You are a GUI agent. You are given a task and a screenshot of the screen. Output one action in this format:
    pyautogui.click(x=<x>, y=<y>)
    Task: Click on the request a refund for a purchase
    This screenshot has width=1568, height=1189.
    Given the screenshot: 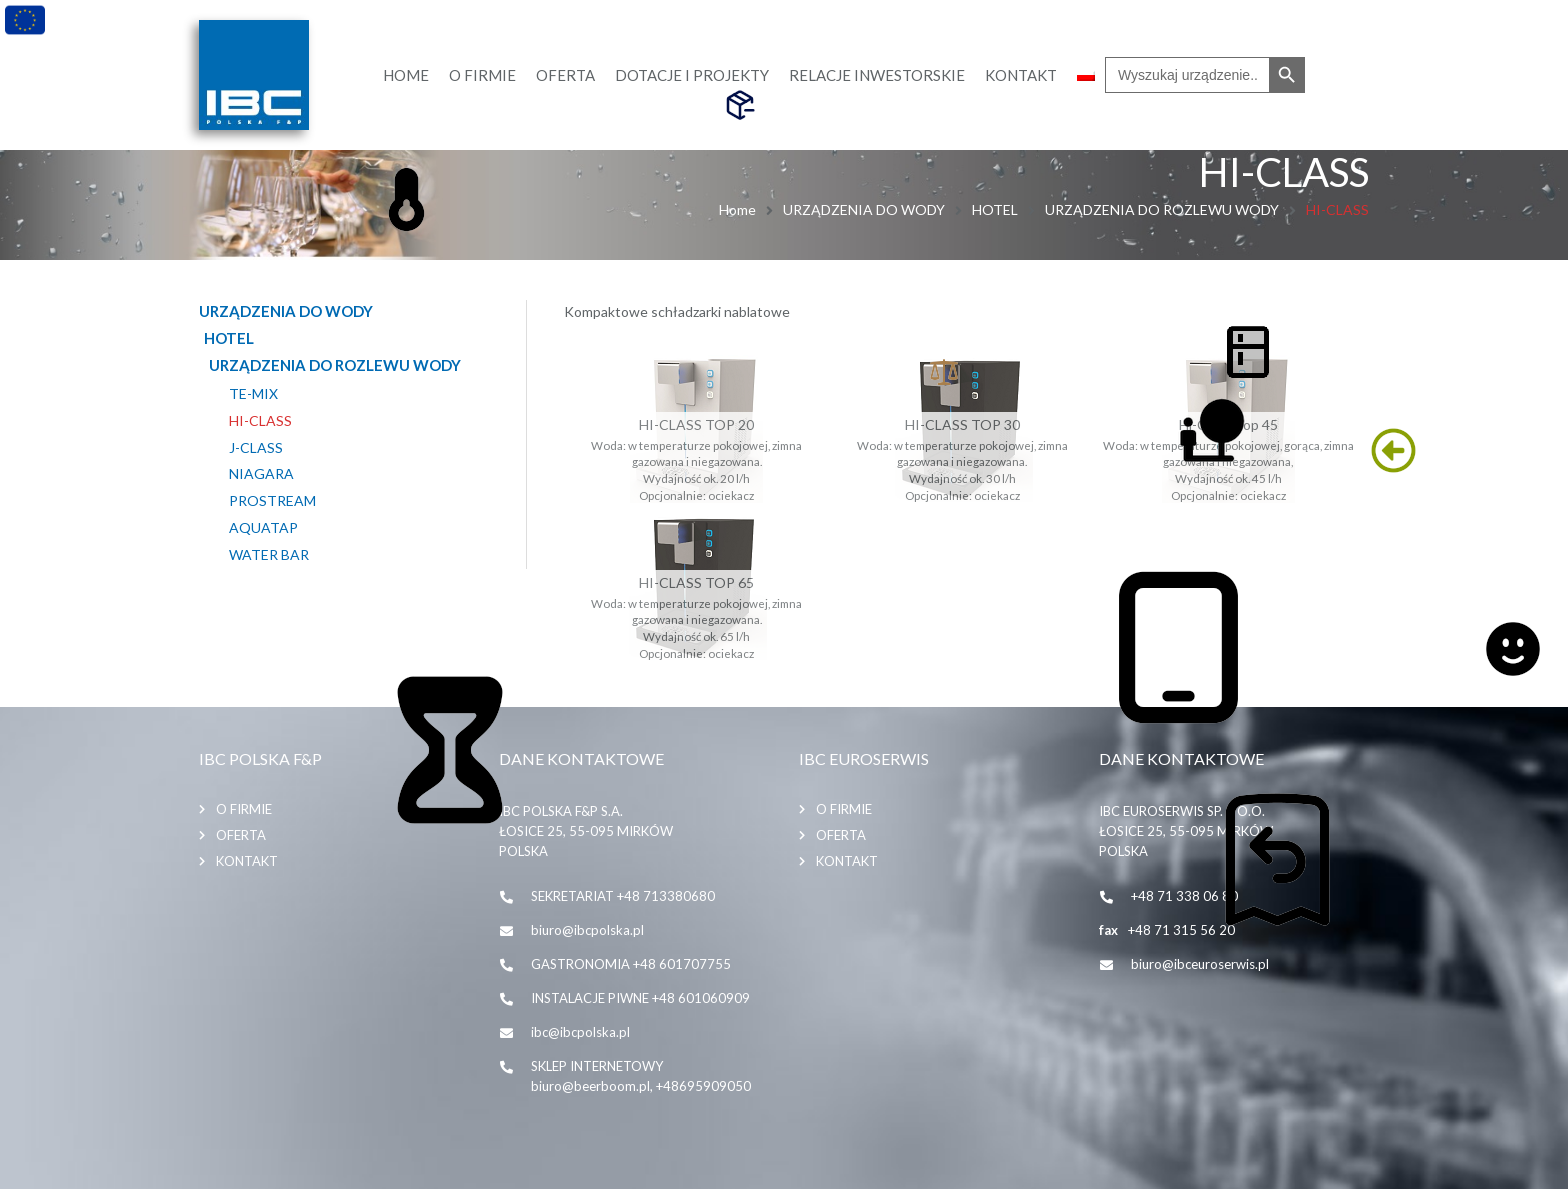 What is the action you would take?
    pyautogui.click(x=1277, y=859)
    